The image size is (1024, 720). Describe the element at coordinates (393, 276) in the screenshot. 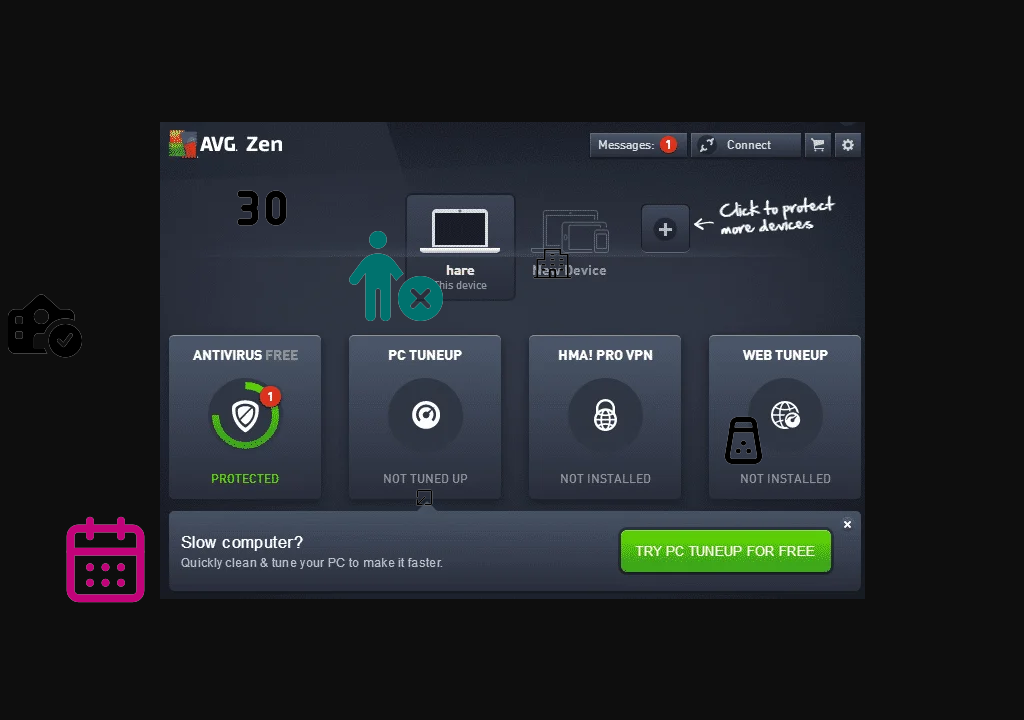

I see `remove a user or contact` at that location.